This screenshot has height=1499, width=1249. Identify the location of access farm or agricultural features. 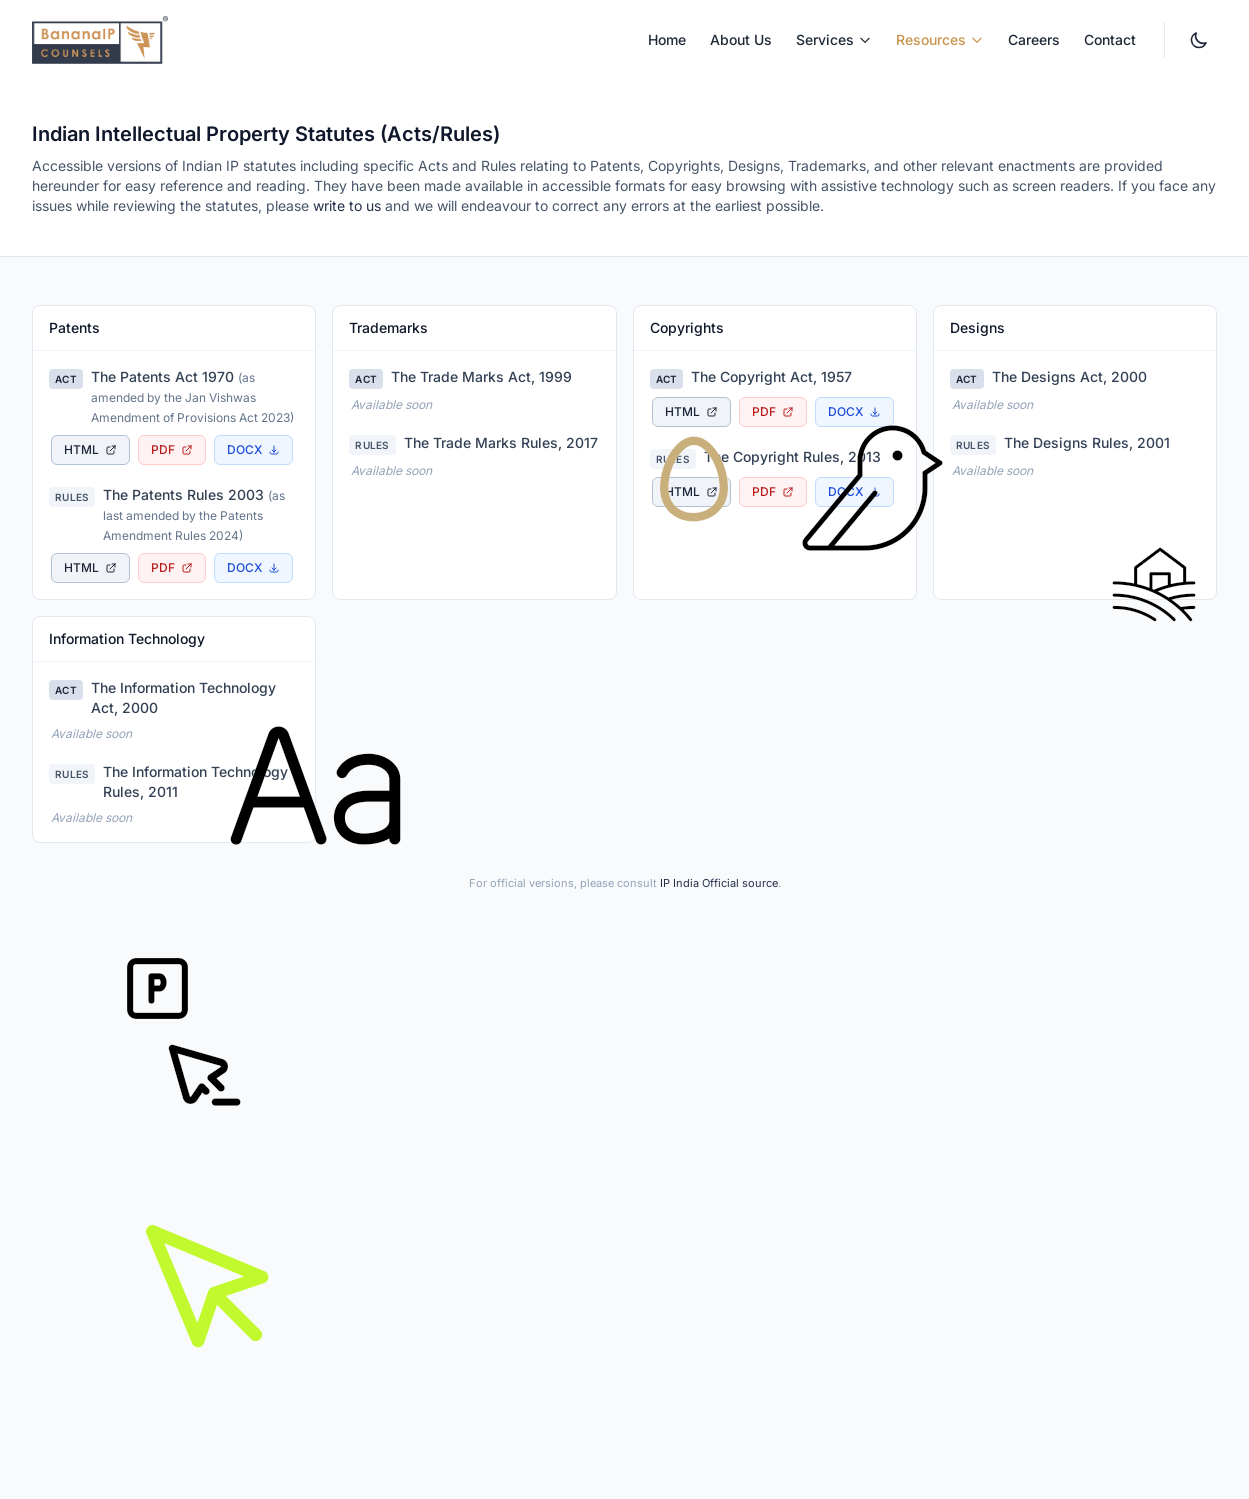
(1154, 586).